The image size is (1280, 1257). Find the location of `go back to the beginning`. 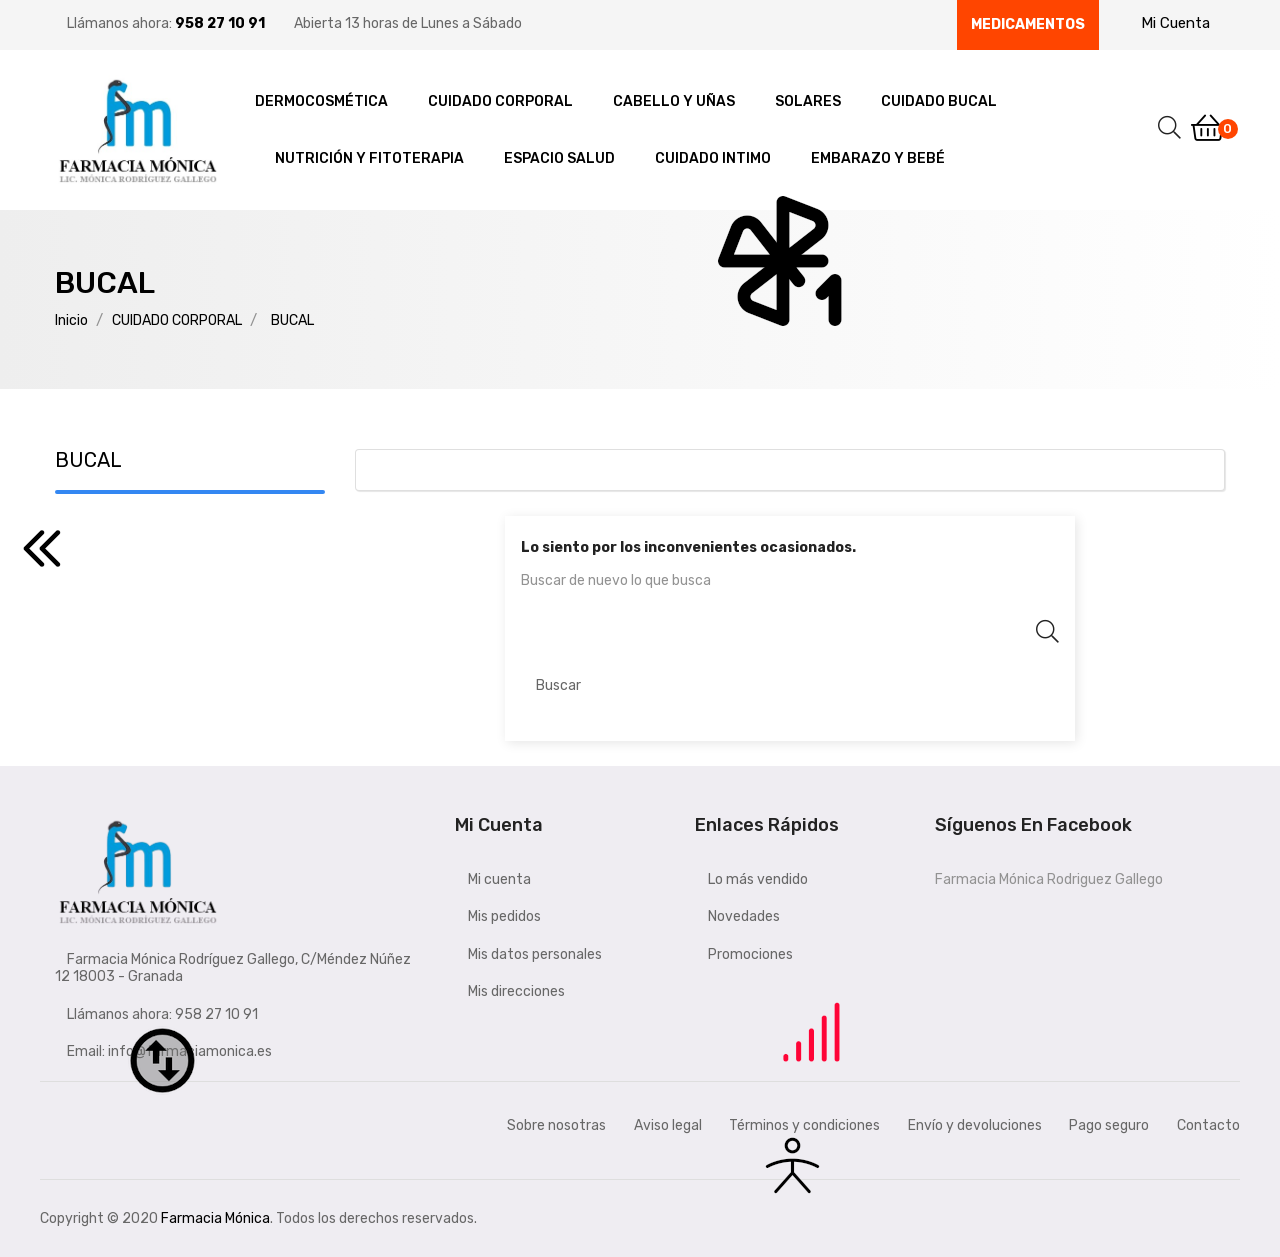

go back to the beginning is located at coordinates (43, 548).